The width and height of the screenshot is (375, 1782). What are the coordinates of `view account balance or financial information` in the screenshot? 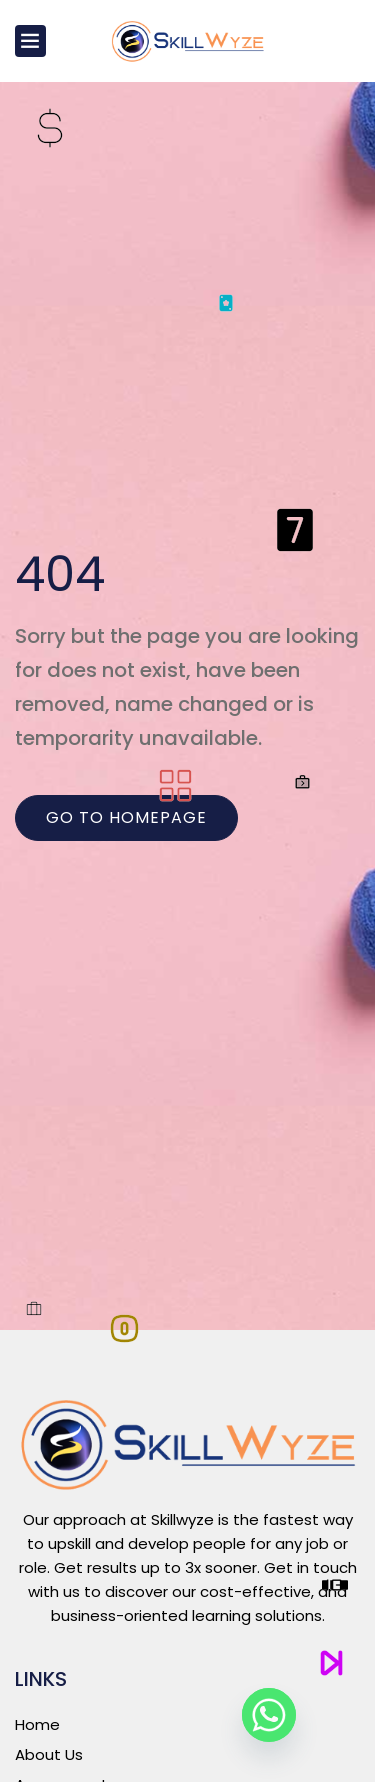 It's located at (50, 128).